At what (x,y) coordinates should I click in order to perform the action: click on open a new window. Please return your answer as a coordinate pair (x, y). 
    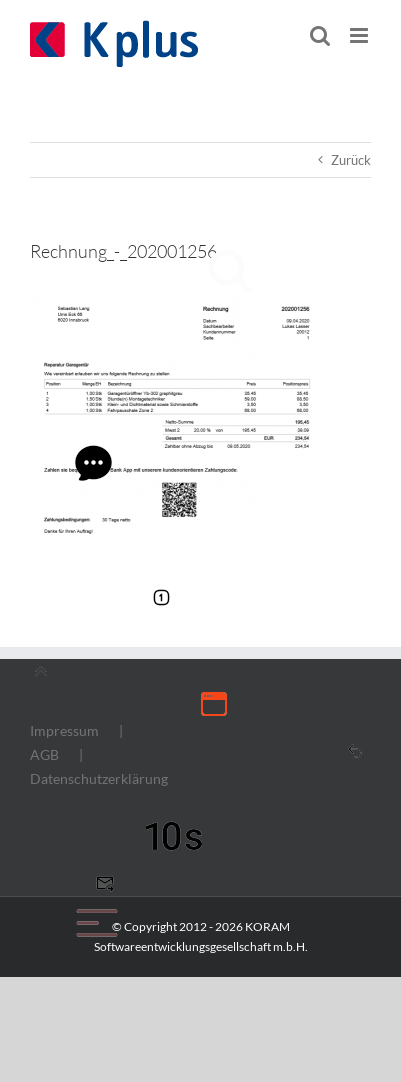
    Looking at the image, I should click on (214, 704).